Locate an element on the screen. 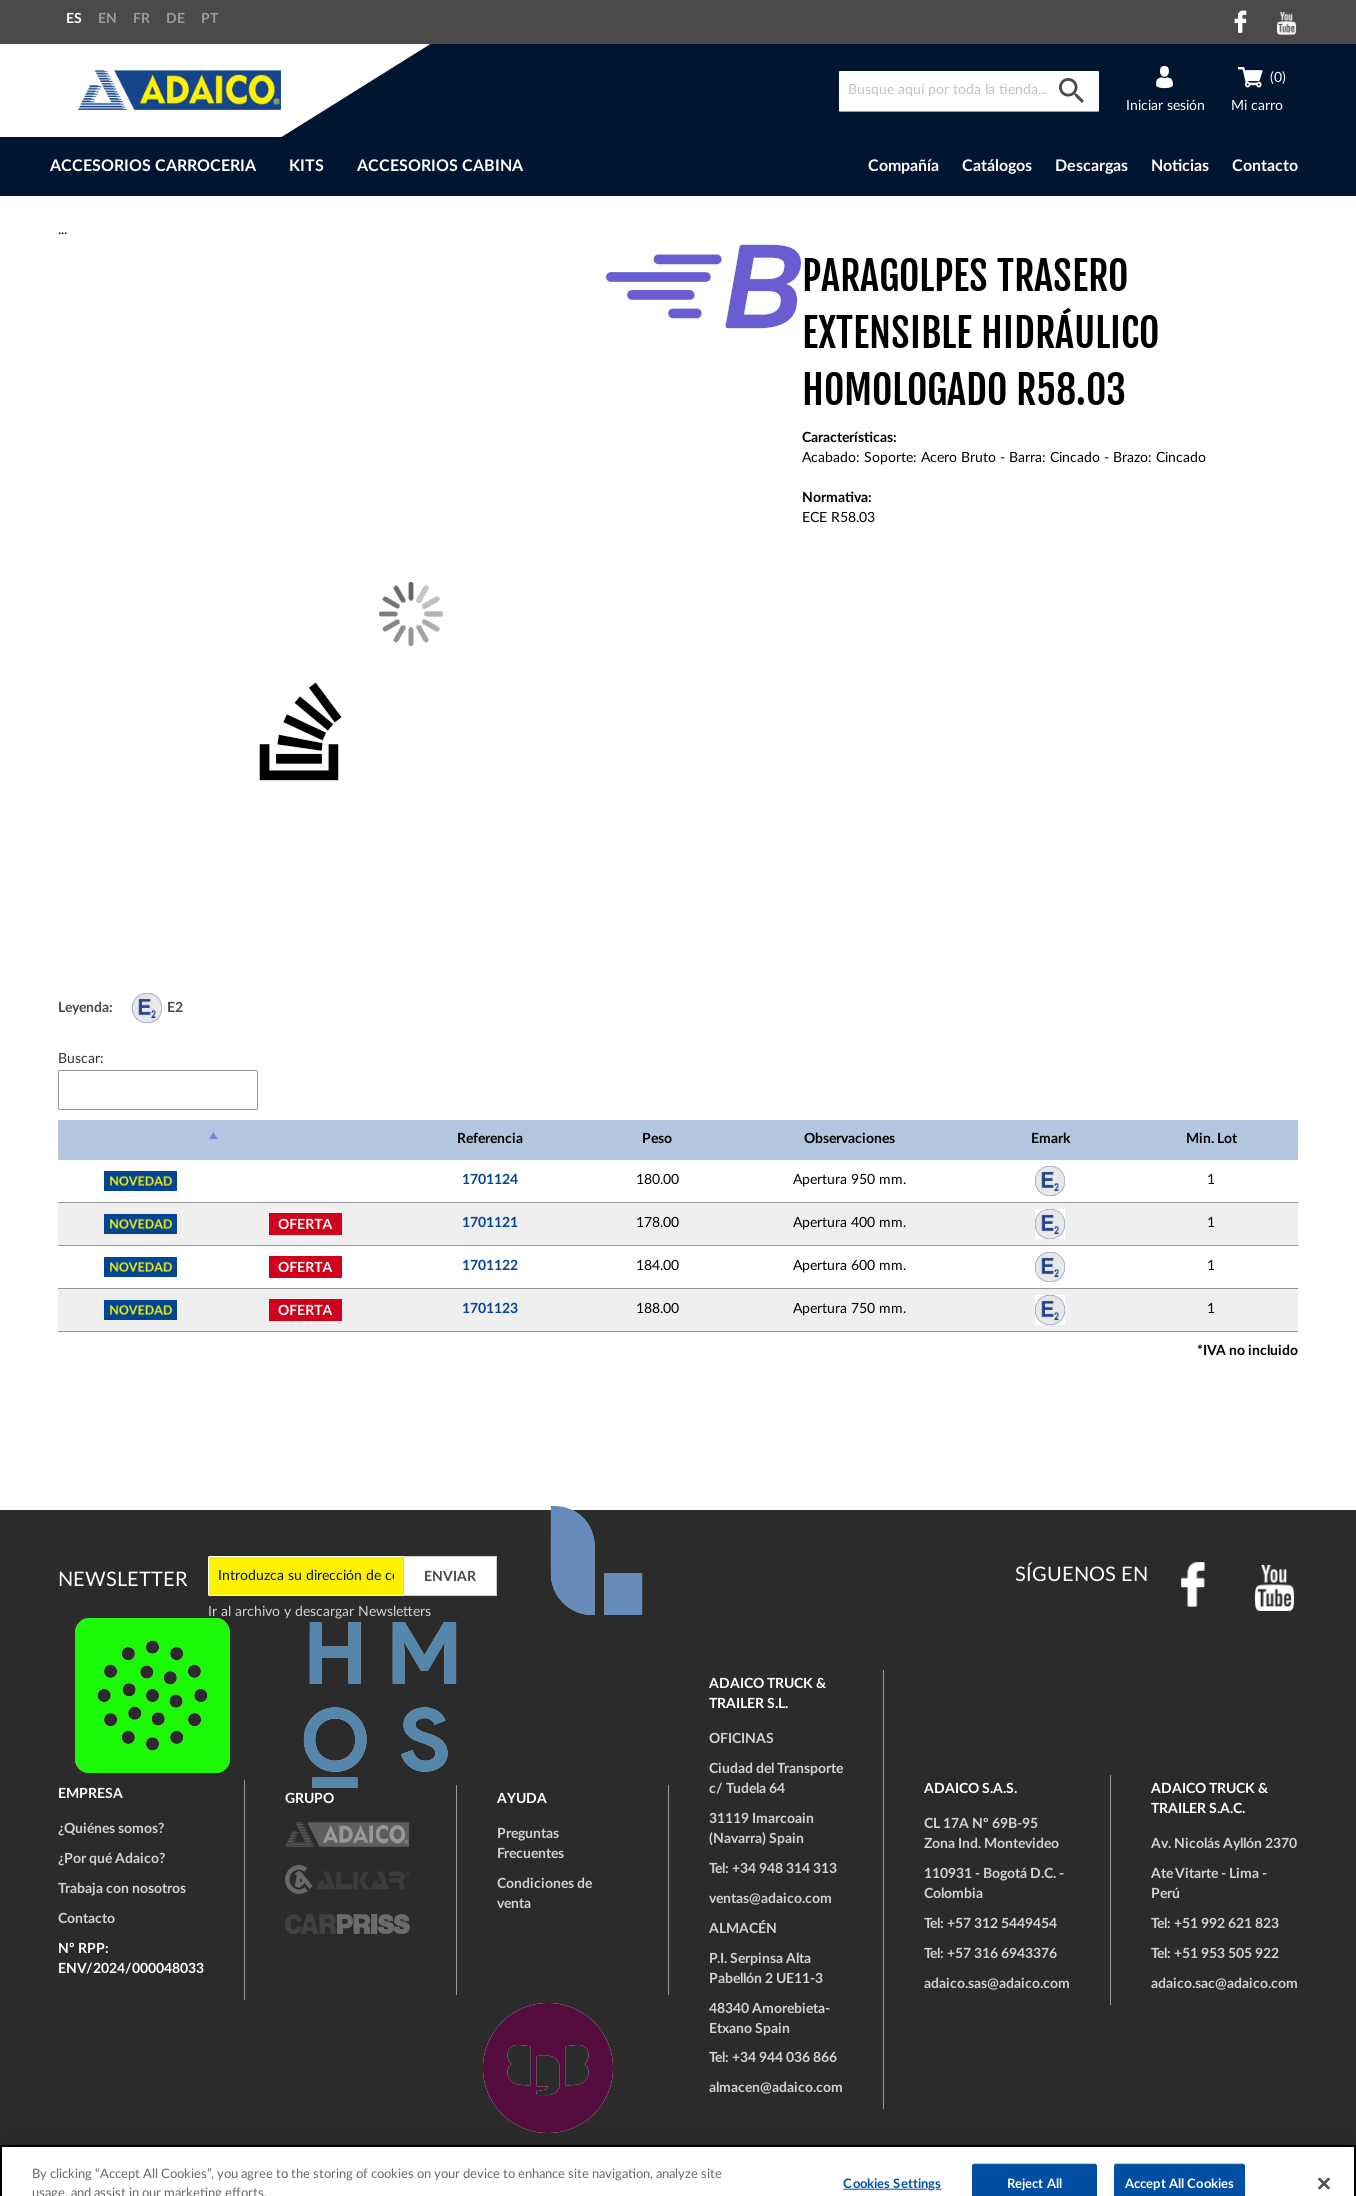 Image resolution: width=1356 pixels, height=2196 pixels. EnterpriseDB company logo is located at coordinates (548, 2068).